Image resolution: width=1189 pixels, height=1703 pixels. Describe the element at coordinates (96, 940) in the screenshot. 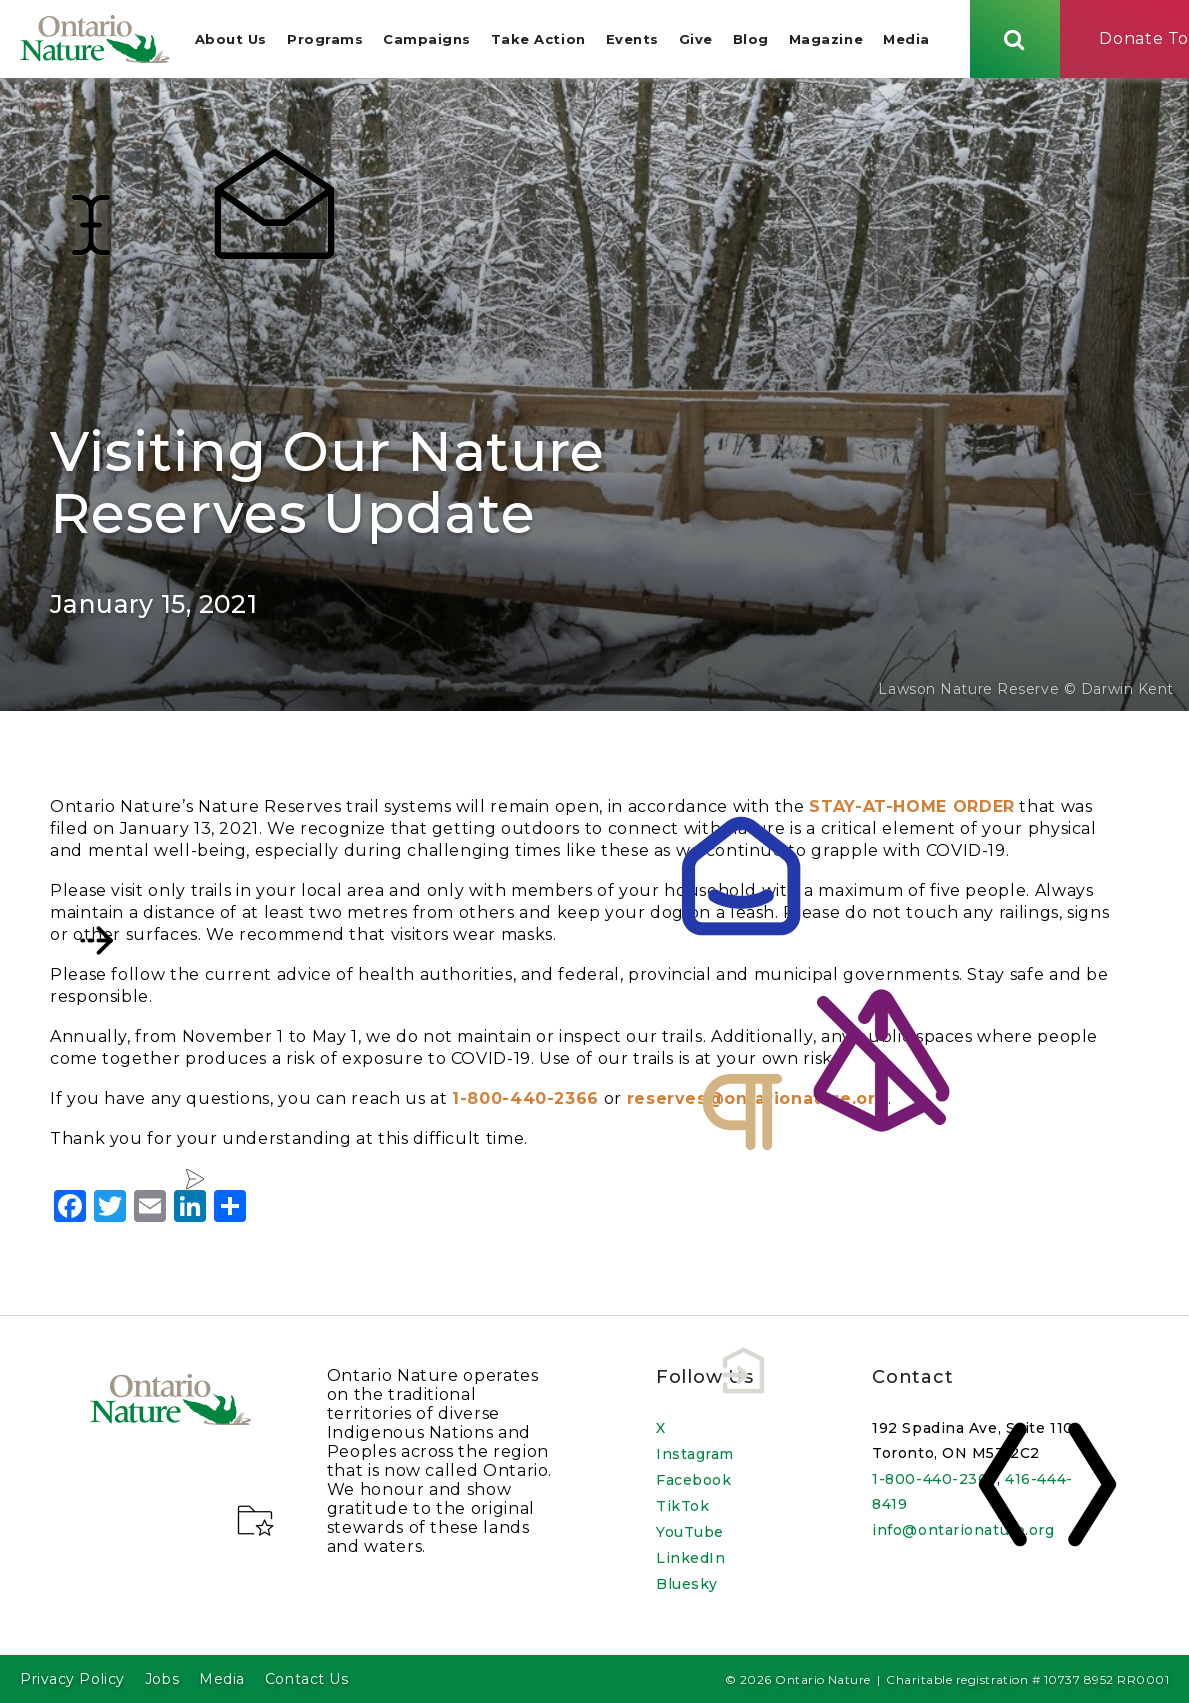

I see `continue to the next step` at that location.